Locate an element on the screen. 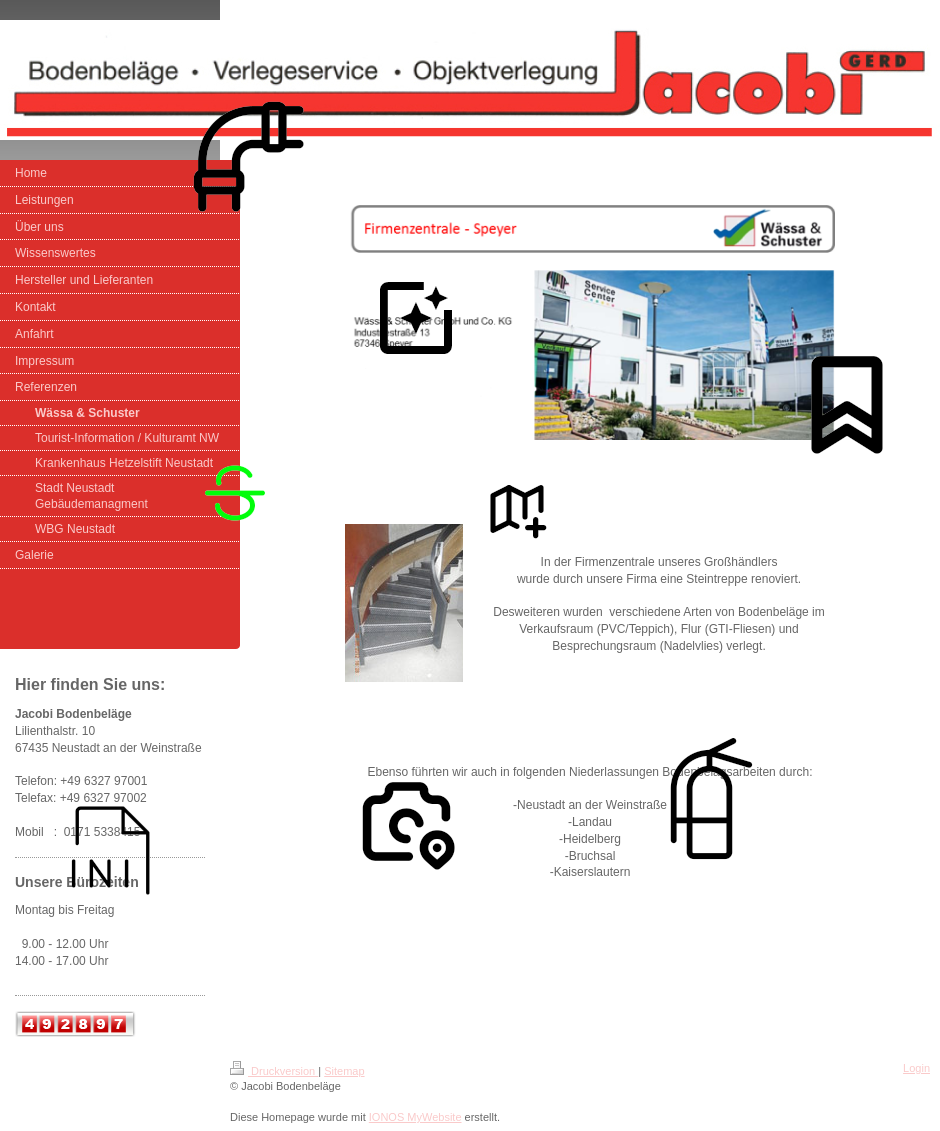 The height and width of the screenshot is (1131, 940). save this item for later is located at coordinates (847, 403).